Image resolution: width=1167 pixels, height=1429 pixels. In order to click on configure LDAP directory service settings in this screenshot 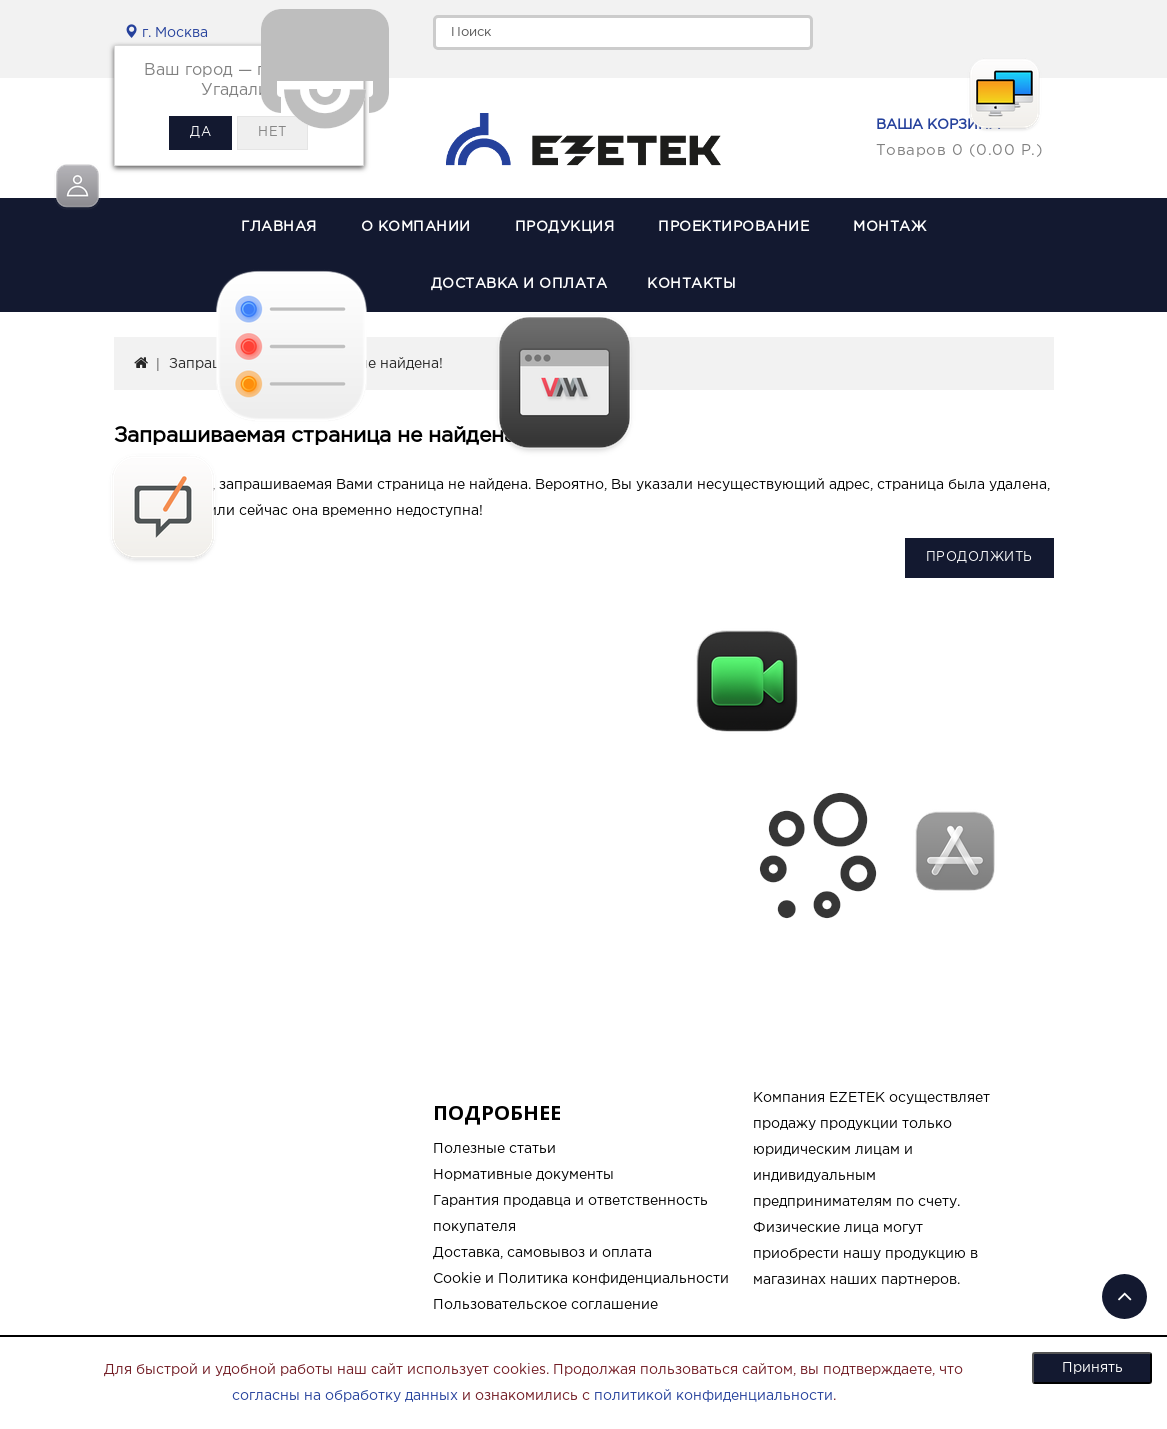, I will do `click(77, 186)`.